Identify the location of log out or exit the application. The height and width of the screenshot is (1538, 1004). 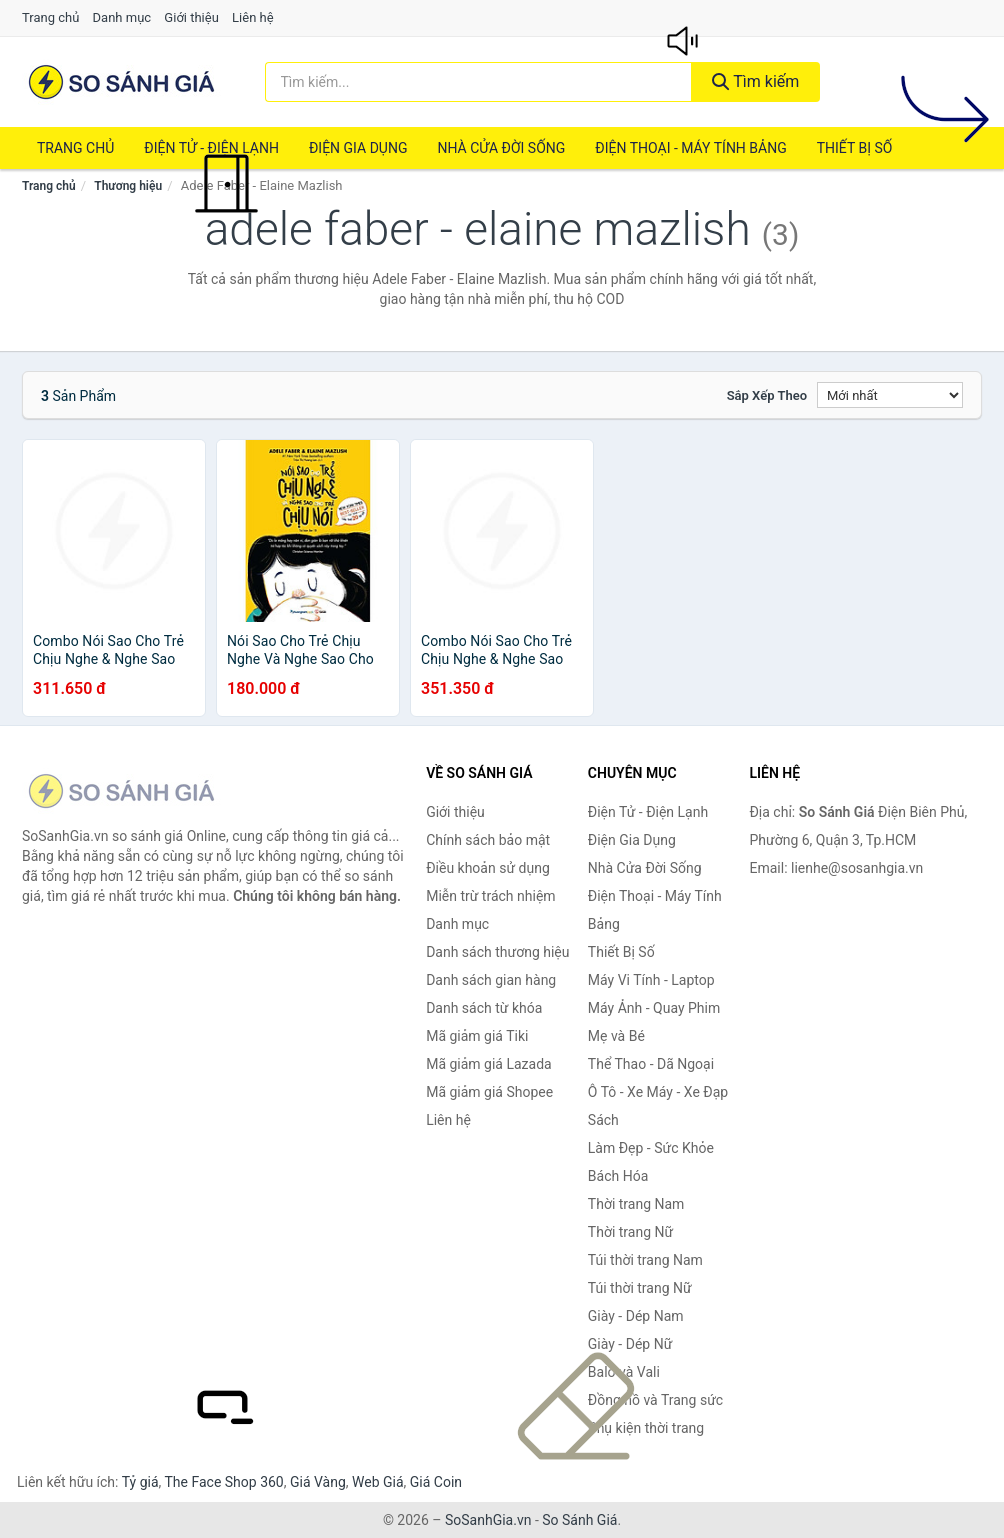
(226, 183).